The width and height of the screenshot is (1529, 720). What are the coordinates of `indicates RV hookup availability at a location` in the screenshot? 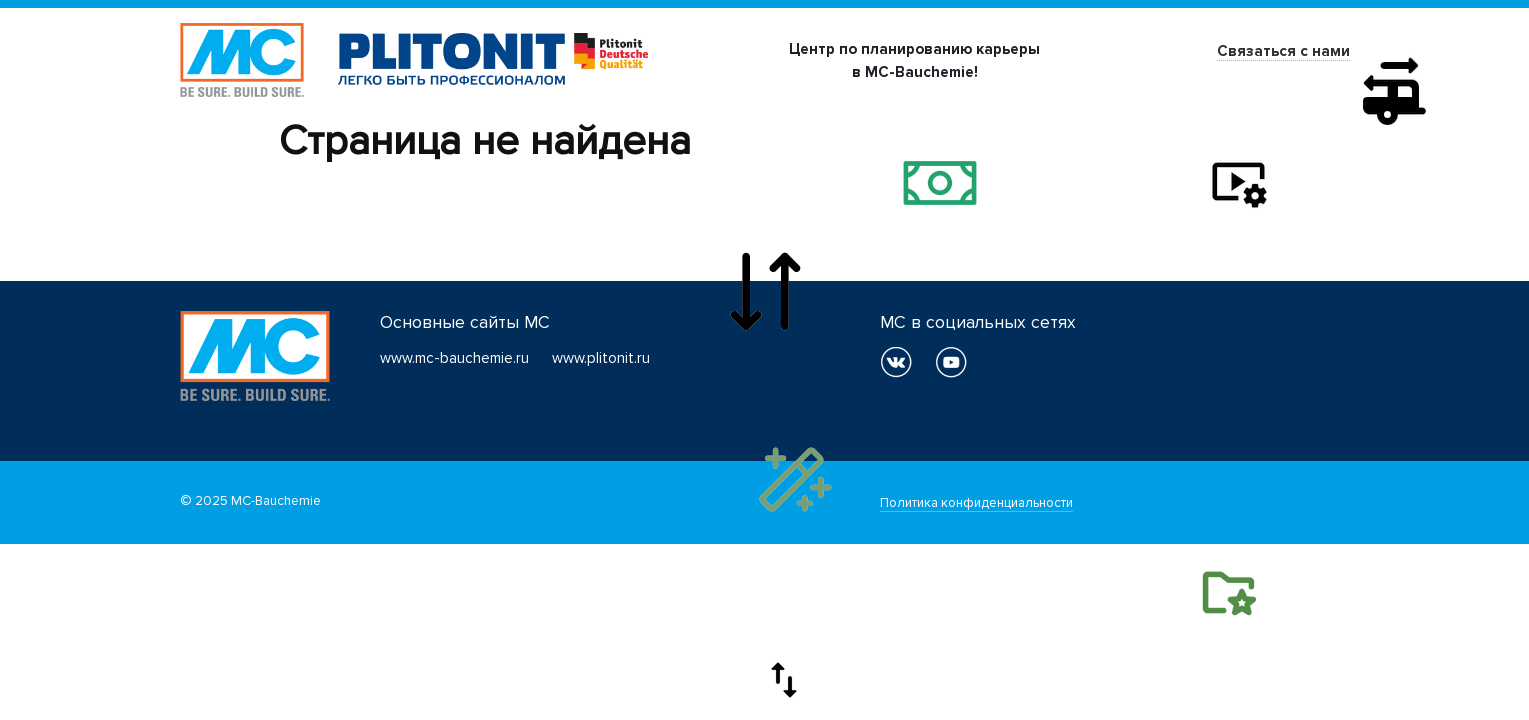 It's located at (1391, 90).